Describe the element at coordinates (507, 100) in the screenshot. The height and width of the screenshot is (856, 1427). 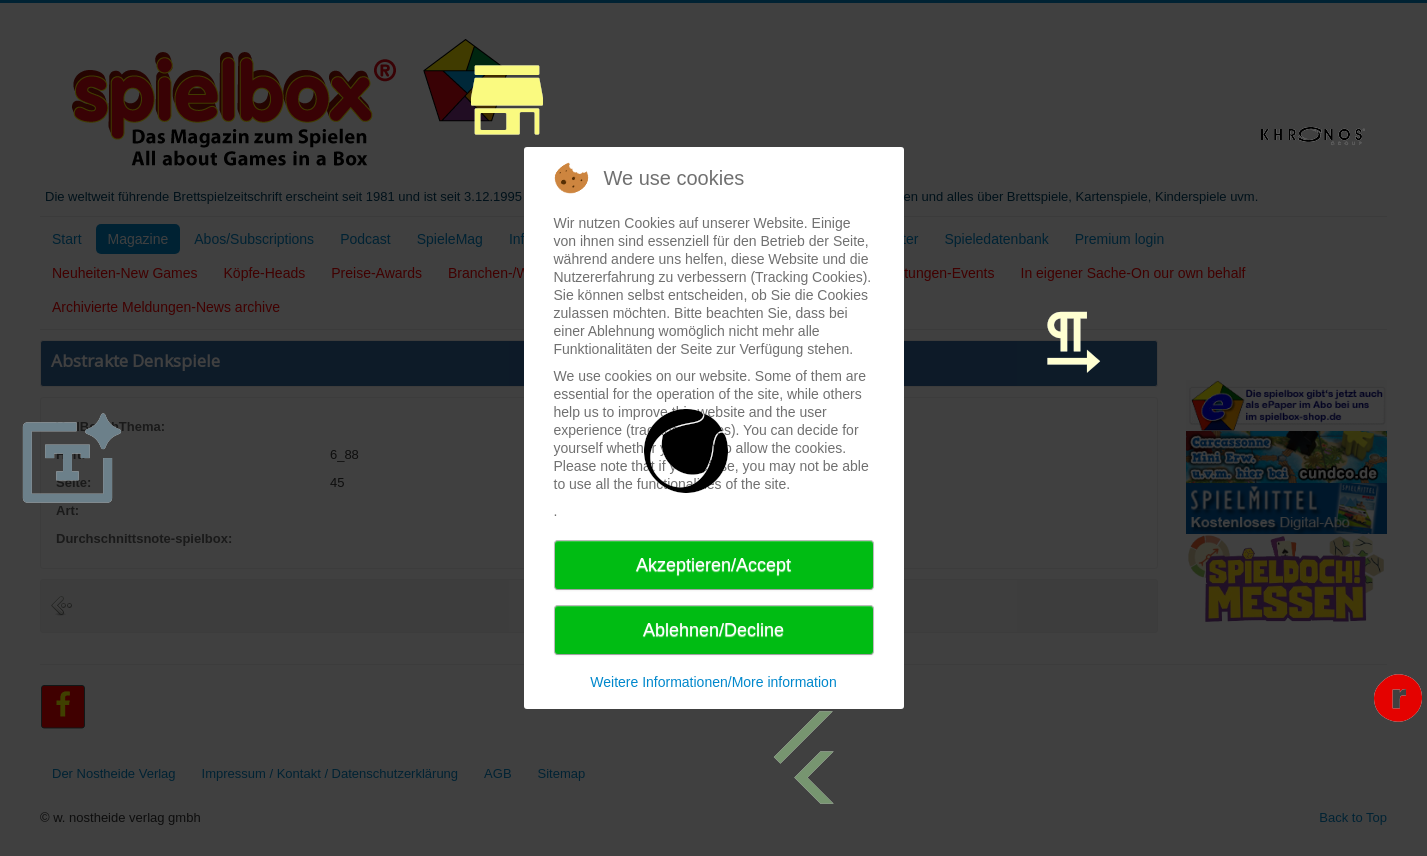
I see `open the home assistant community store` at that location.